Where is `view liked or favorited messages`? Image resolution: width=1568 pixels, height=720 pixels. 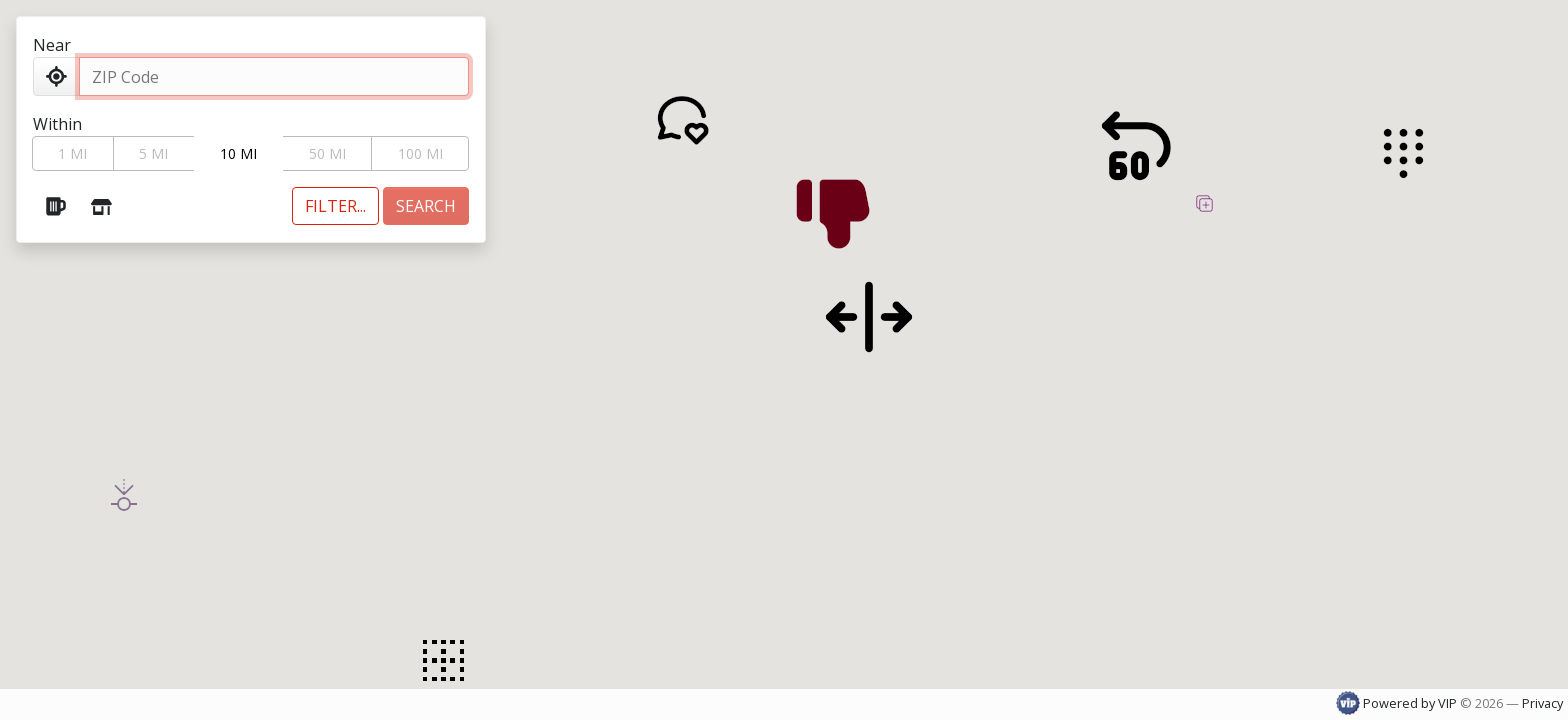
view liked or favorited messages is located at coordinates (682, 118).